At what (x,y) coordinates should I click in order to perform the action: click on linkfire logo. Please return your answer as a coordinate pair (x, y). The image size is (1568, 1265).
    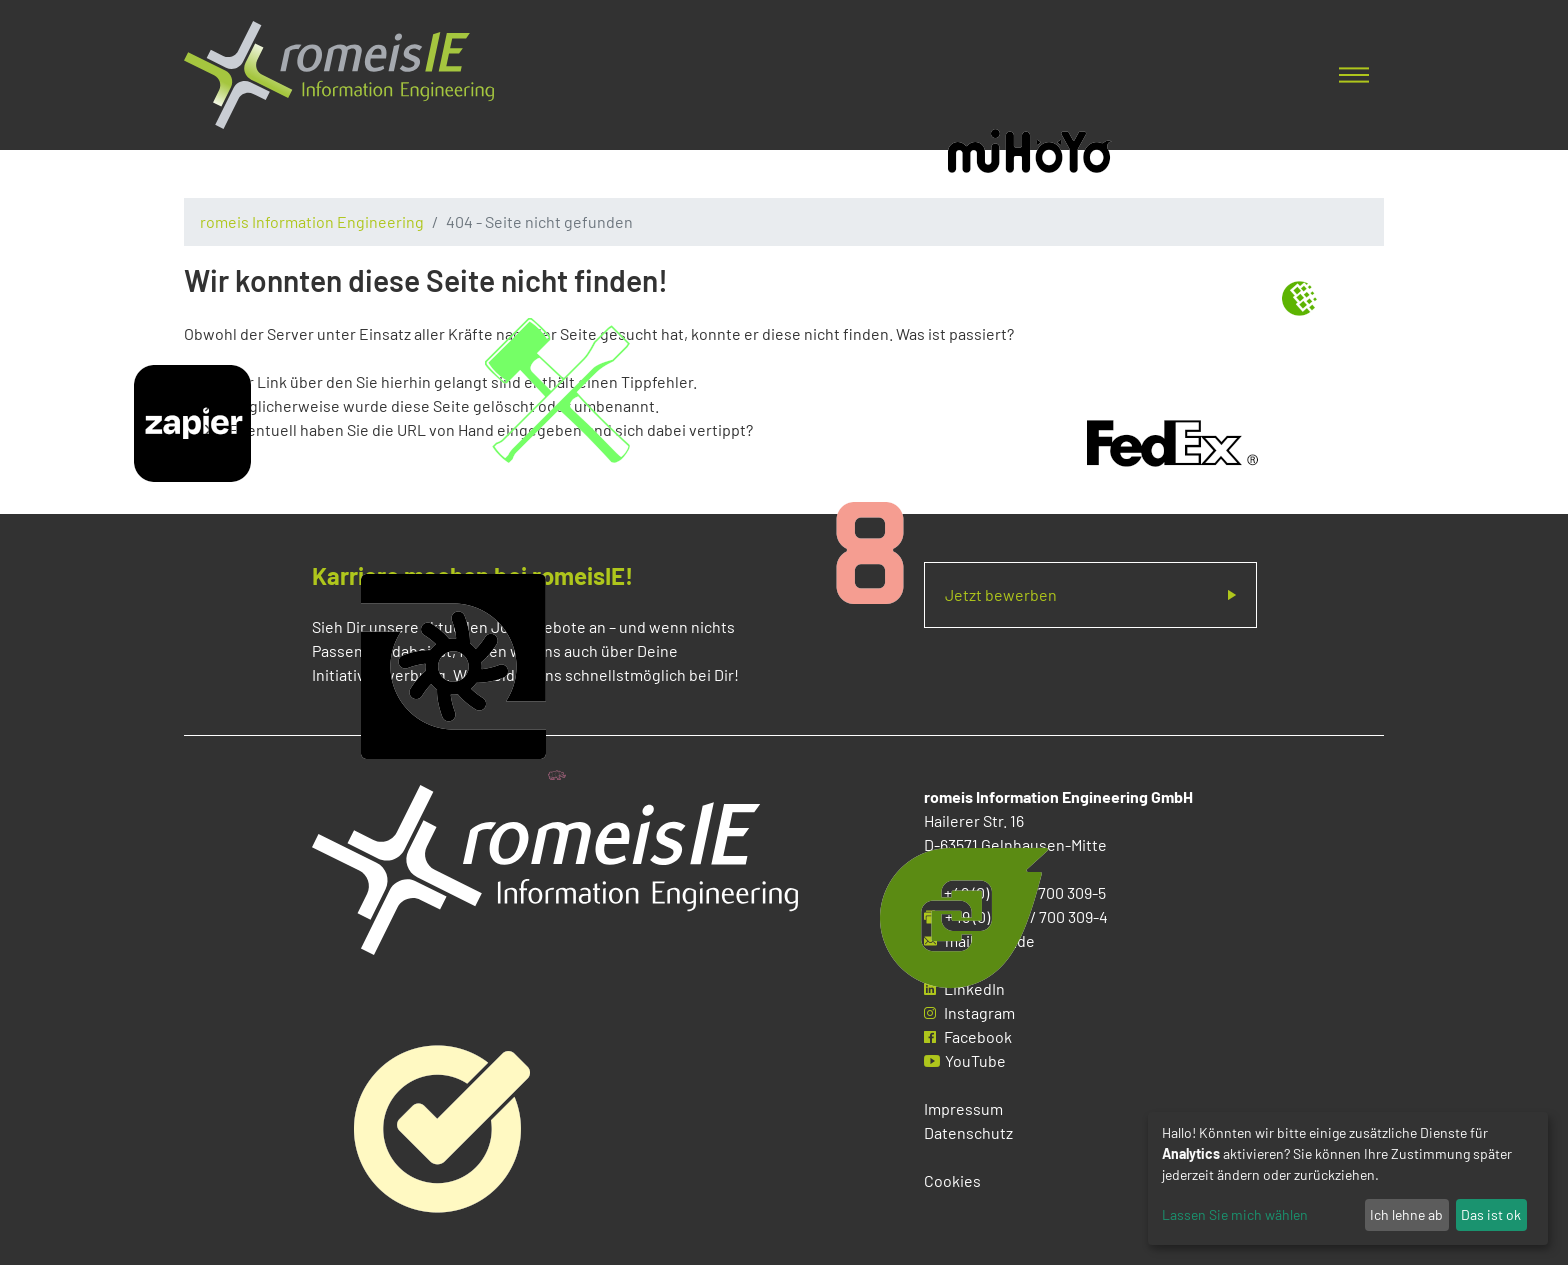
    Looking at the image, I should click on (964, 918).